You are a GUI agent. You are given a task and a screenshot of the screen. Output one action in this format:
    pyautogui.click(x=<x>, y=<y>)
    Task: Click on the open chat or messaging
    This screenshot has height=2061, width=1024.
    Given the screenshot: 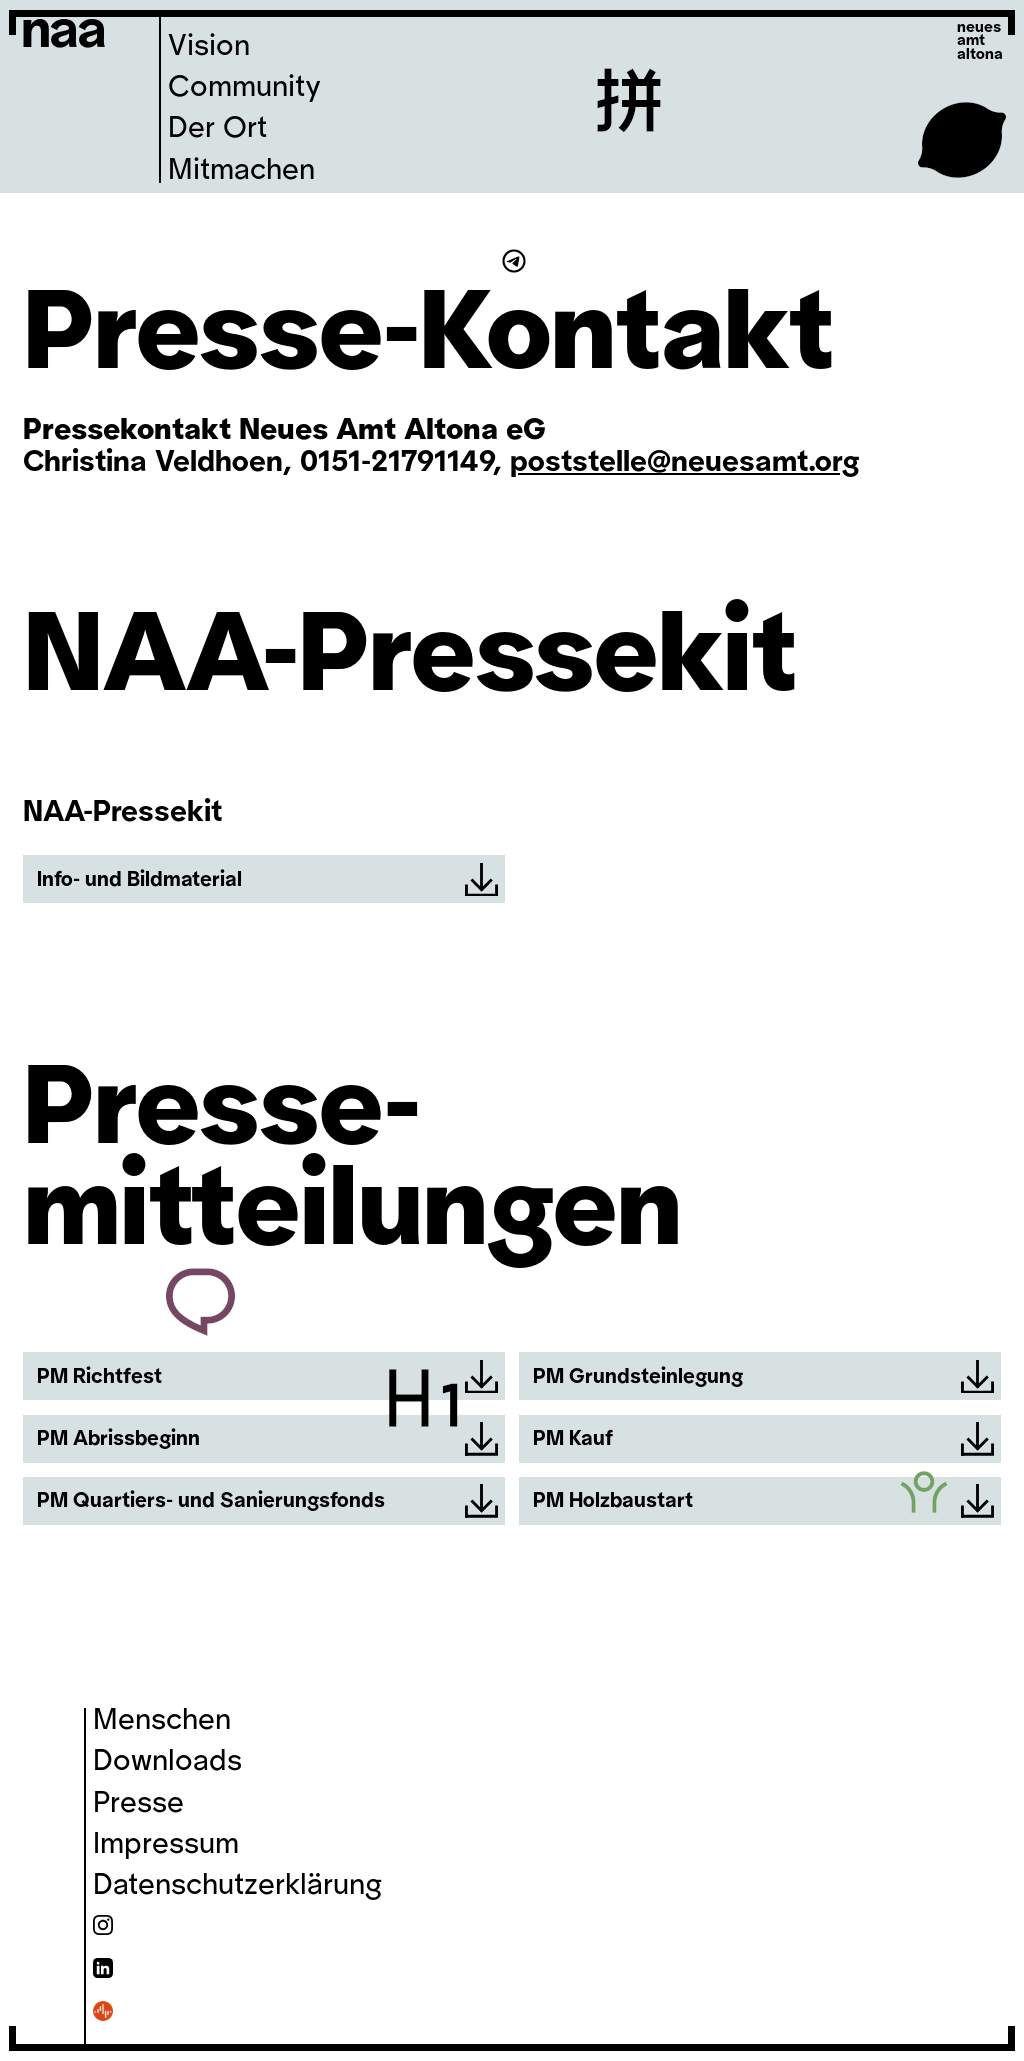 What is the action you would take?
    pyautogui.click(x=200, y=1299)
    